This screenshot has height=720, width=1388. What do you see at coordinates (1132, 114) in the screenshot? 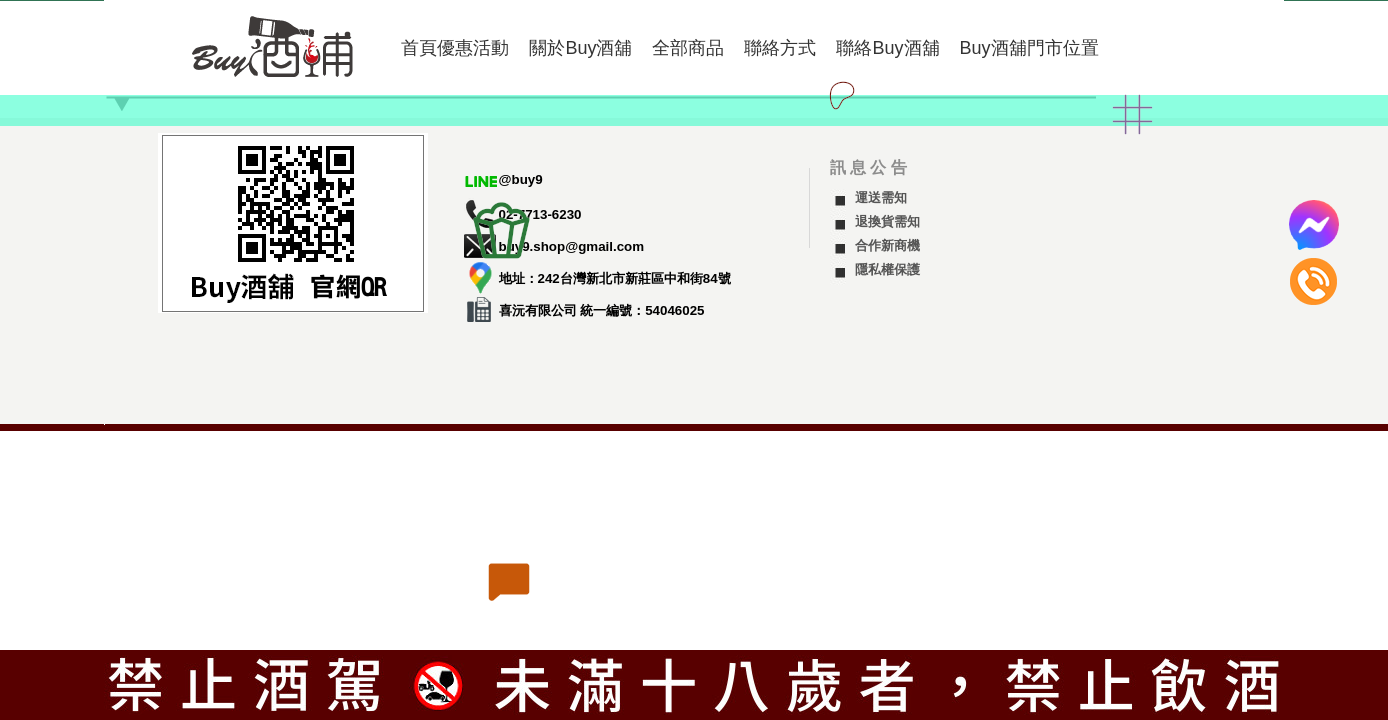
I see `add or view hashtags` at bounding box center [1132, 114].